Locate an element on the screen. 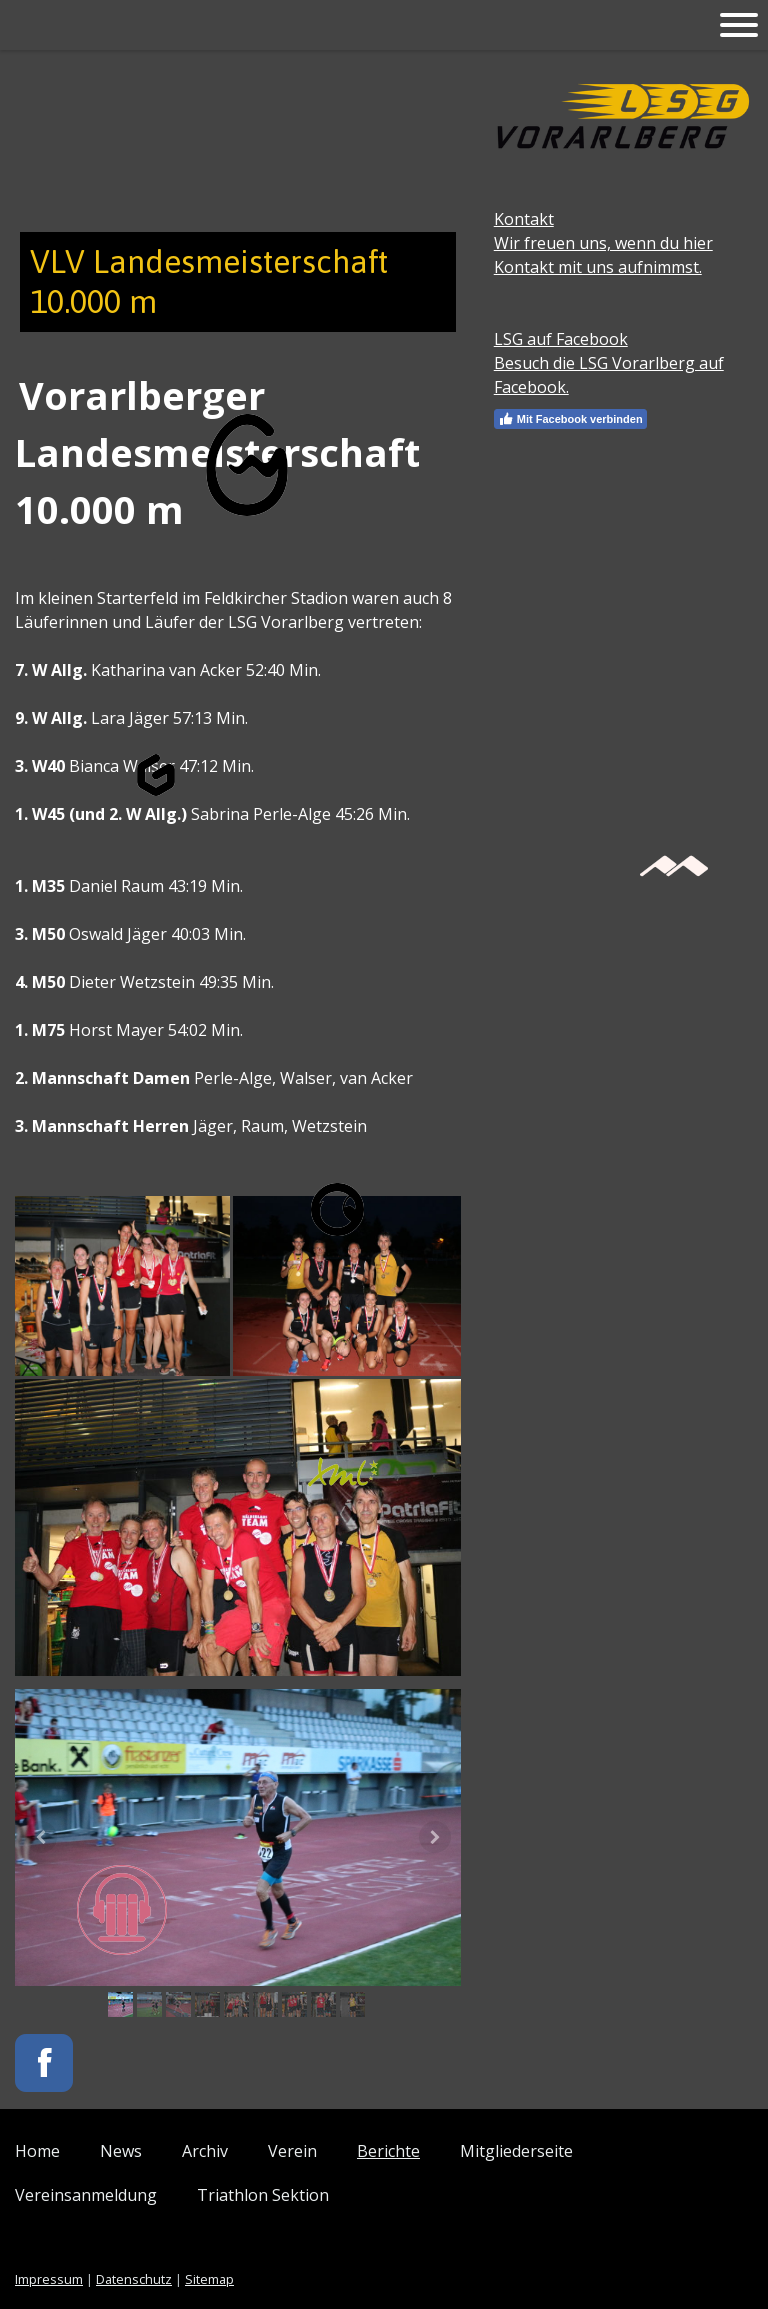 This screenshot has height=2309, width=768. eagle app logo is located at coordinates (337, 1209).